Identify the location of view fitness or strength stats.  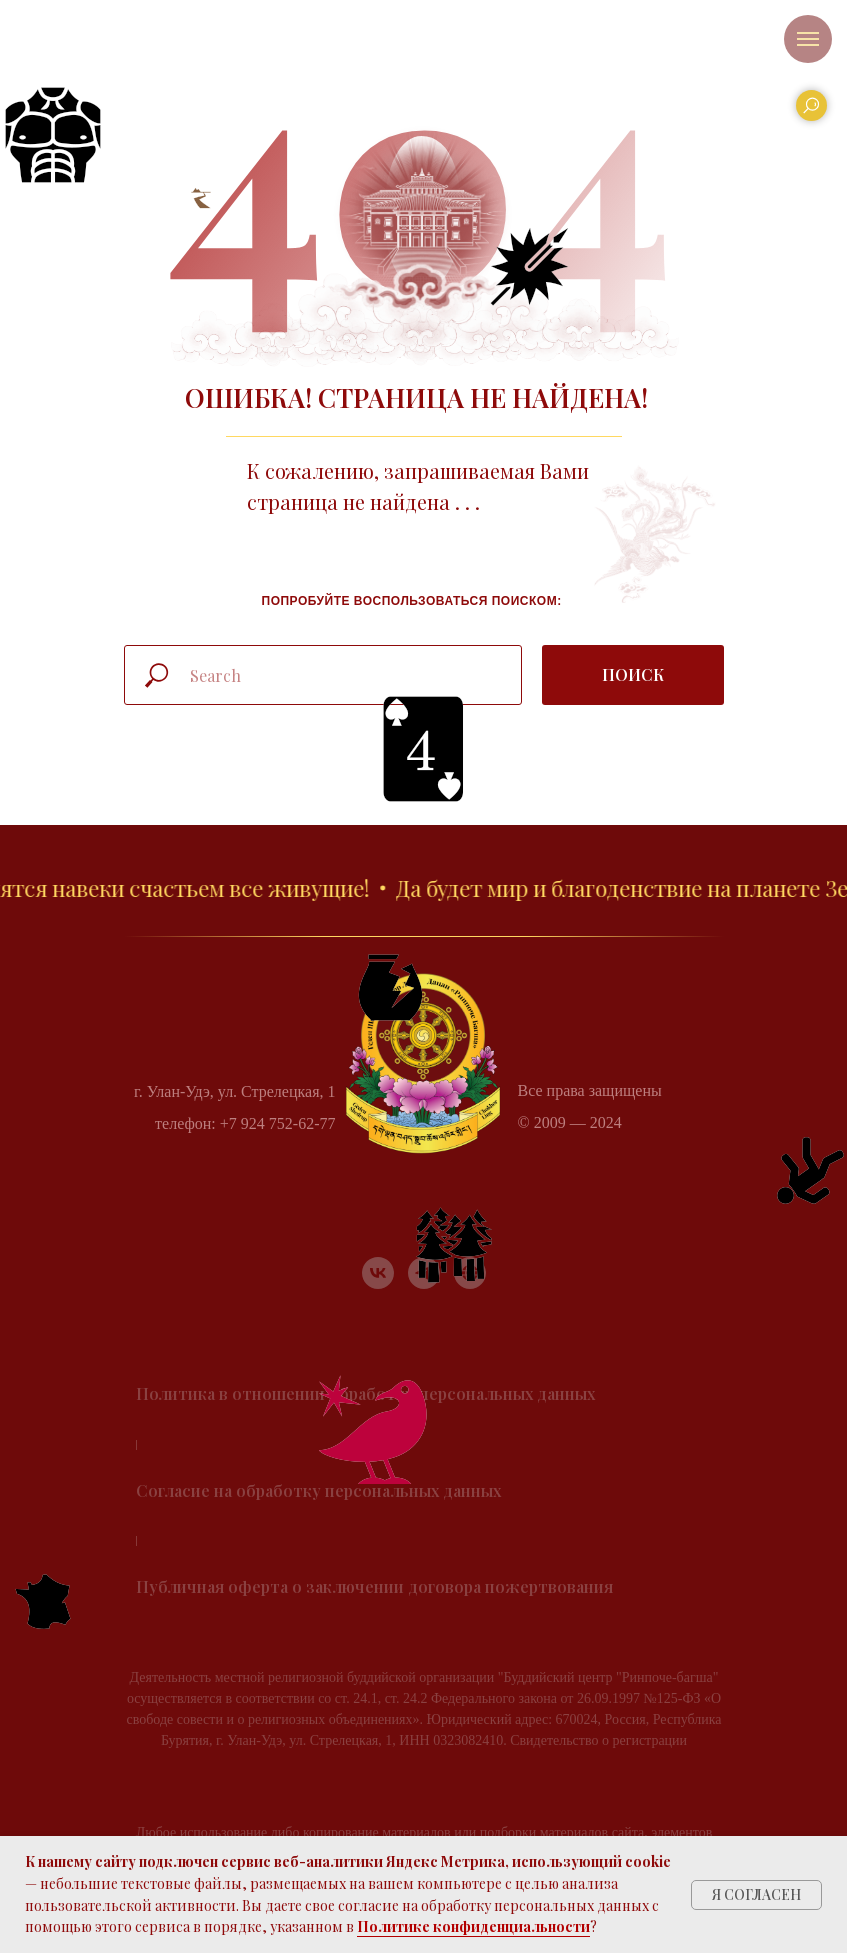
(53, 135).